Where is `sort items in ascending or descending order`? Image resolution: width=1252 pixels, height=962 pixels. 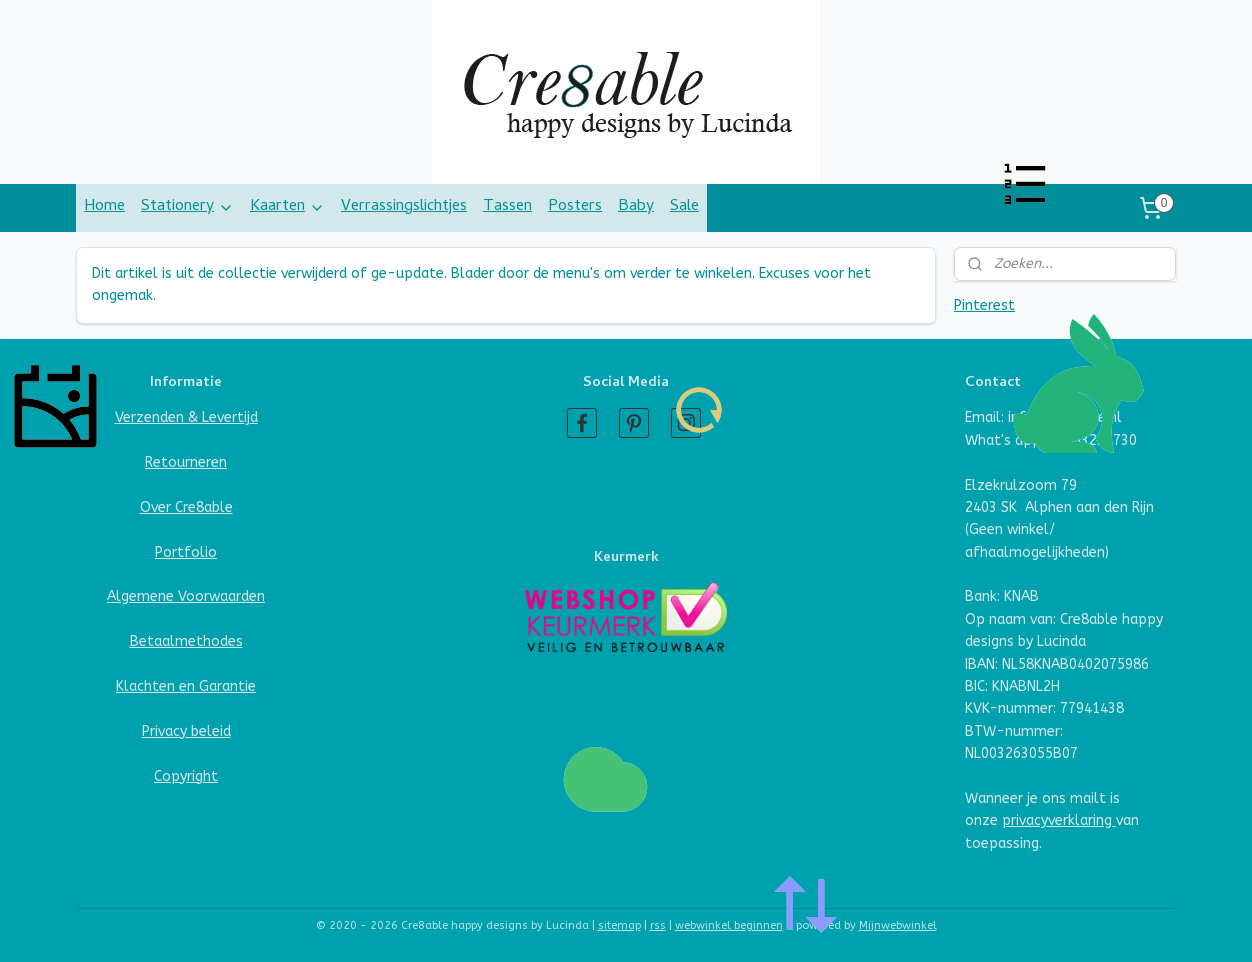
sort items in ascending or descending order is located at coordinates (805, 904).